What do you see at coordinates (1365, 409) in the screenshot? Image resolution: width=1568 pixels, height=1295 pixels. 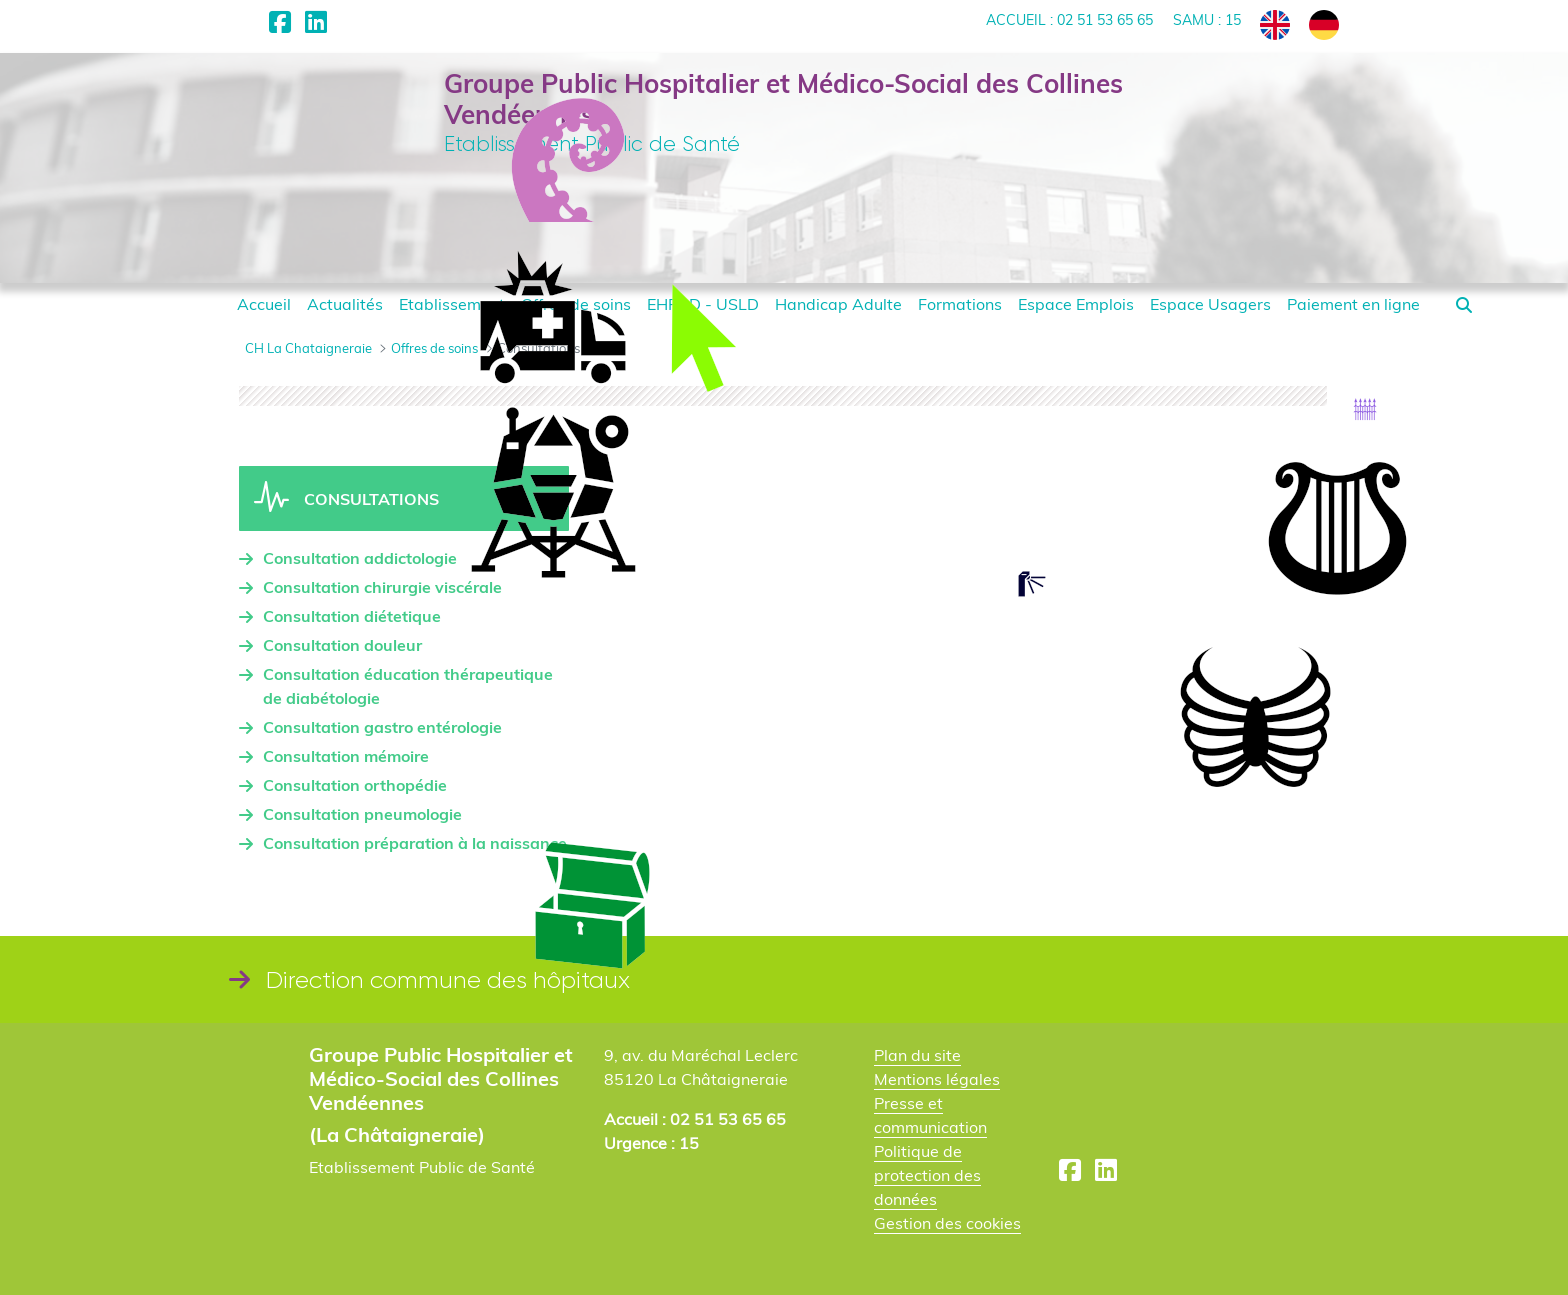 I see `set up defensive barriers in-game` at bounding box center [1365, 409].